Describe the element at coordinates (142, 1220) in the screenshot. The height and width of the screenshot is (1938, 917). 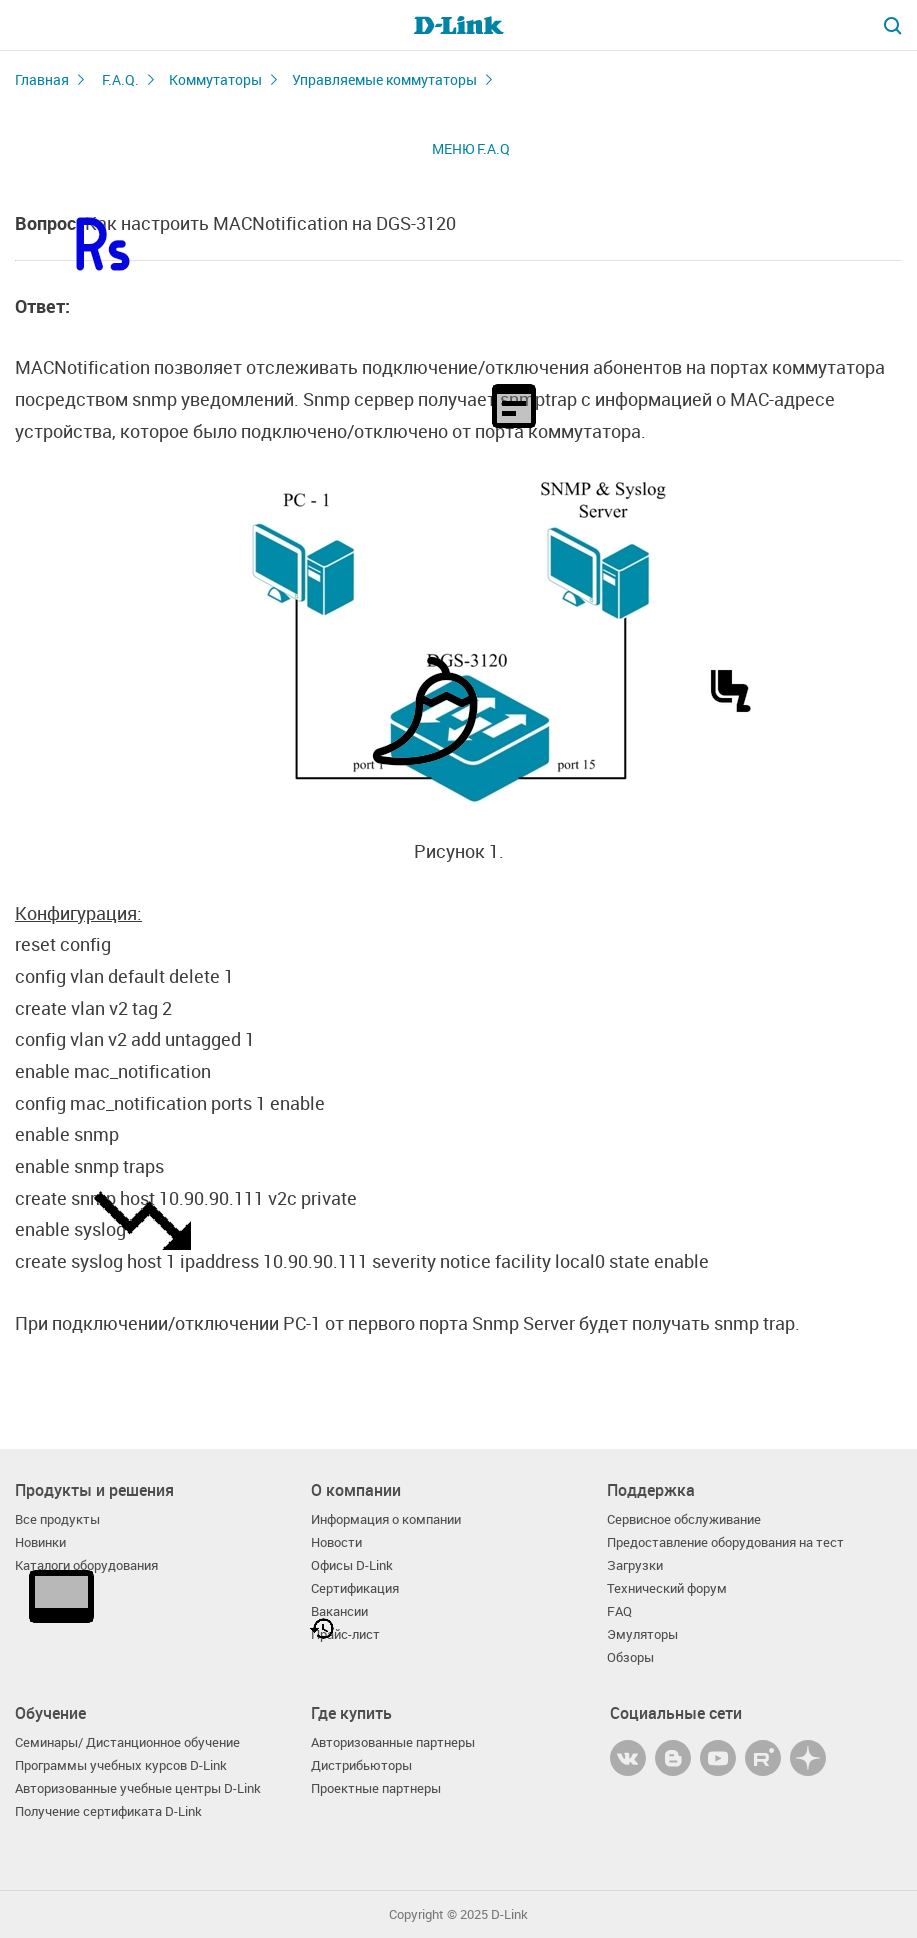
I see `indicates a downward trend in data or metrics` at that location.